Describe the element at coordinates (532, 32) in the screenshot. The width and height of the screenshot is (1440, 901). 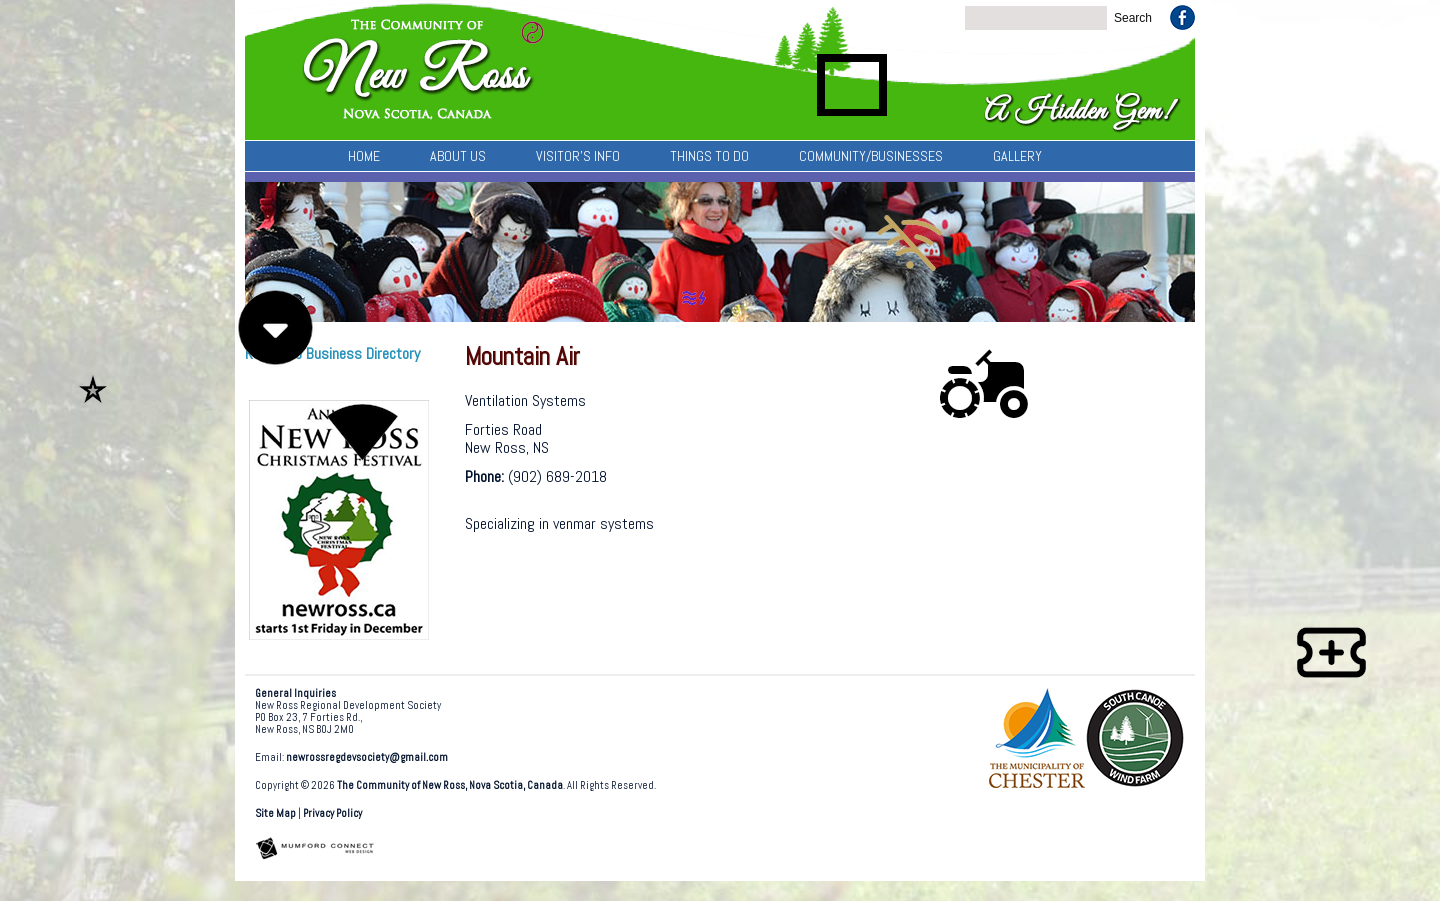
I see `toggle balance or harmony mode` at that location.